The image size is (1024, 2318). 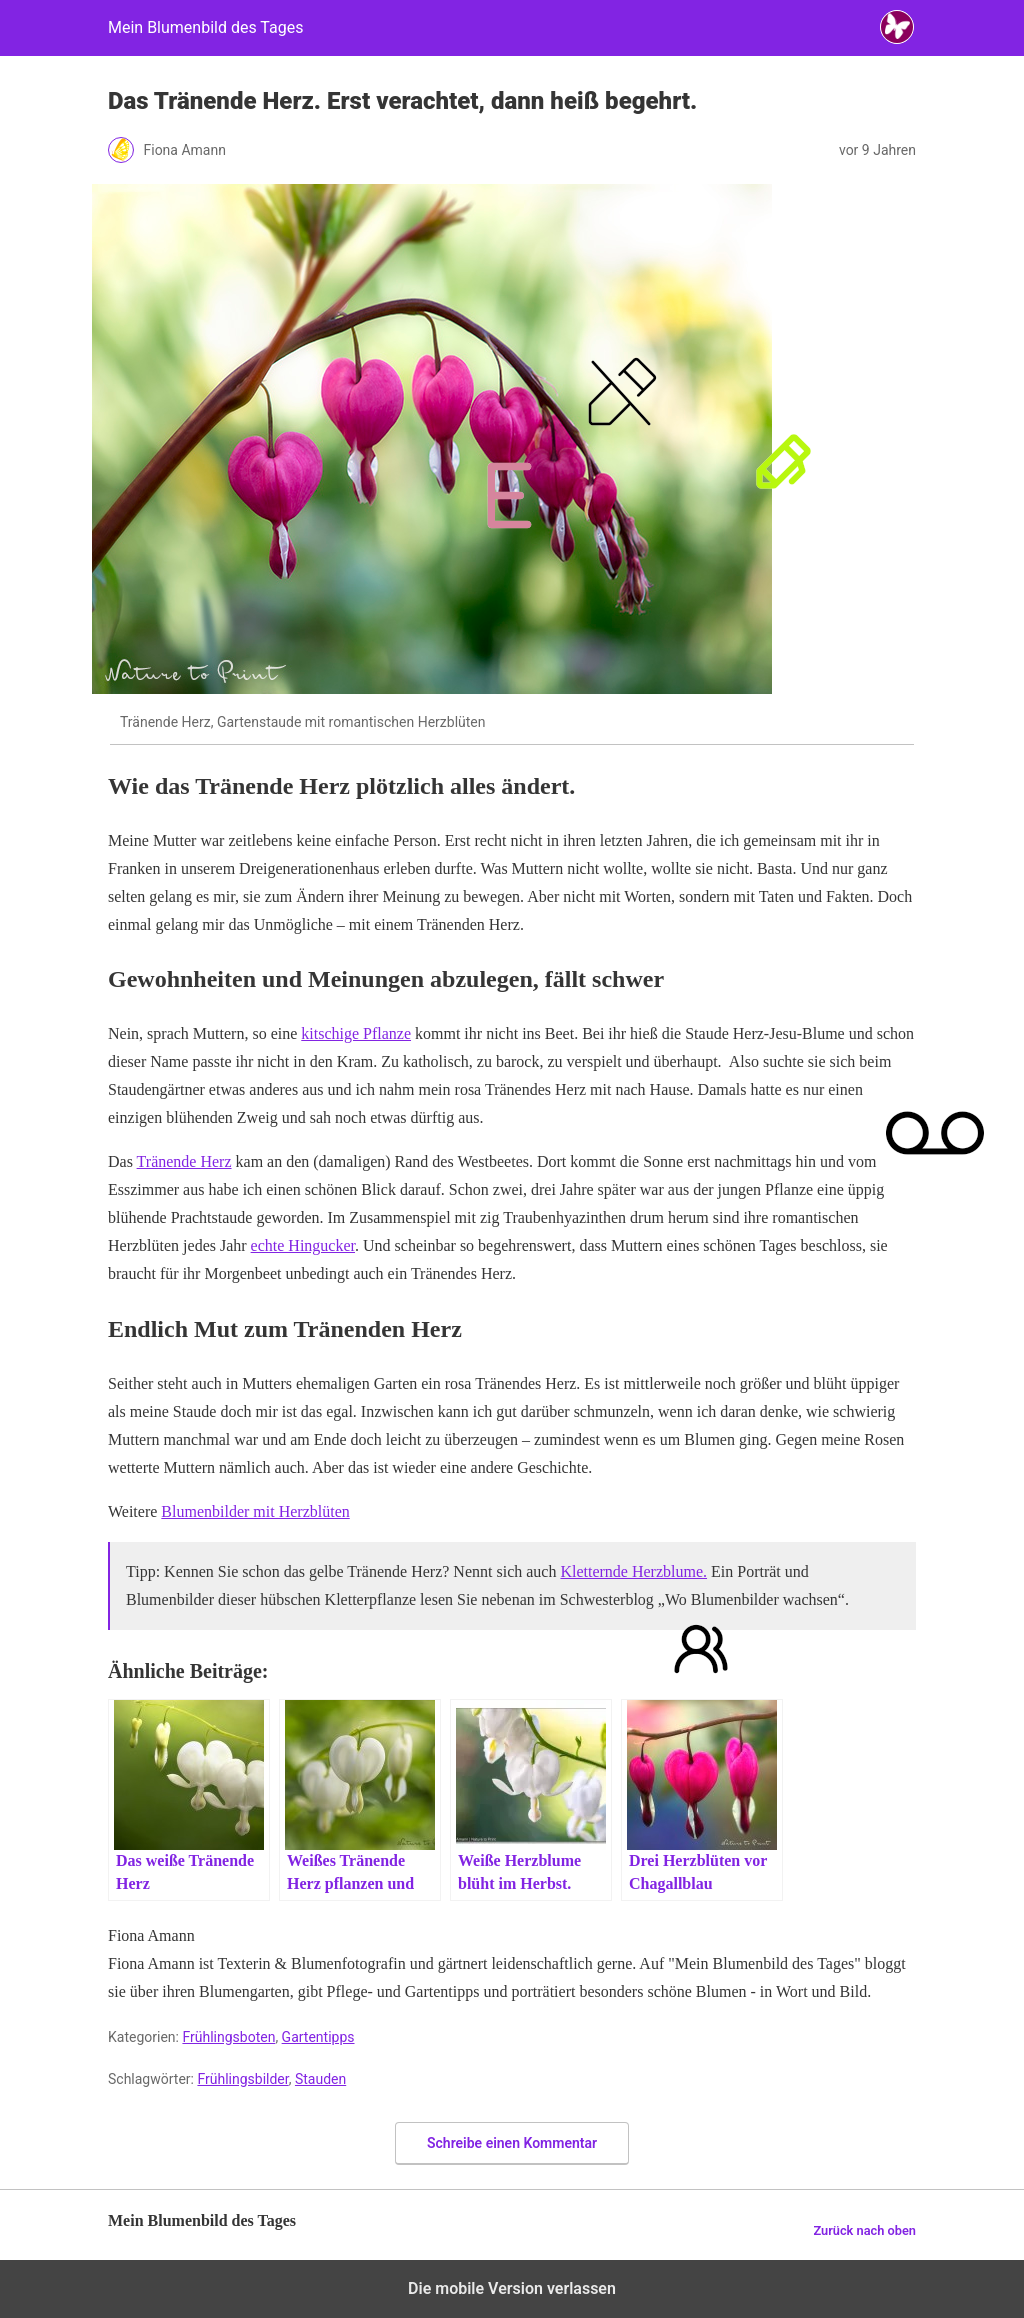 I want to click on access voicemail messages, so click(x=935, y=1133).